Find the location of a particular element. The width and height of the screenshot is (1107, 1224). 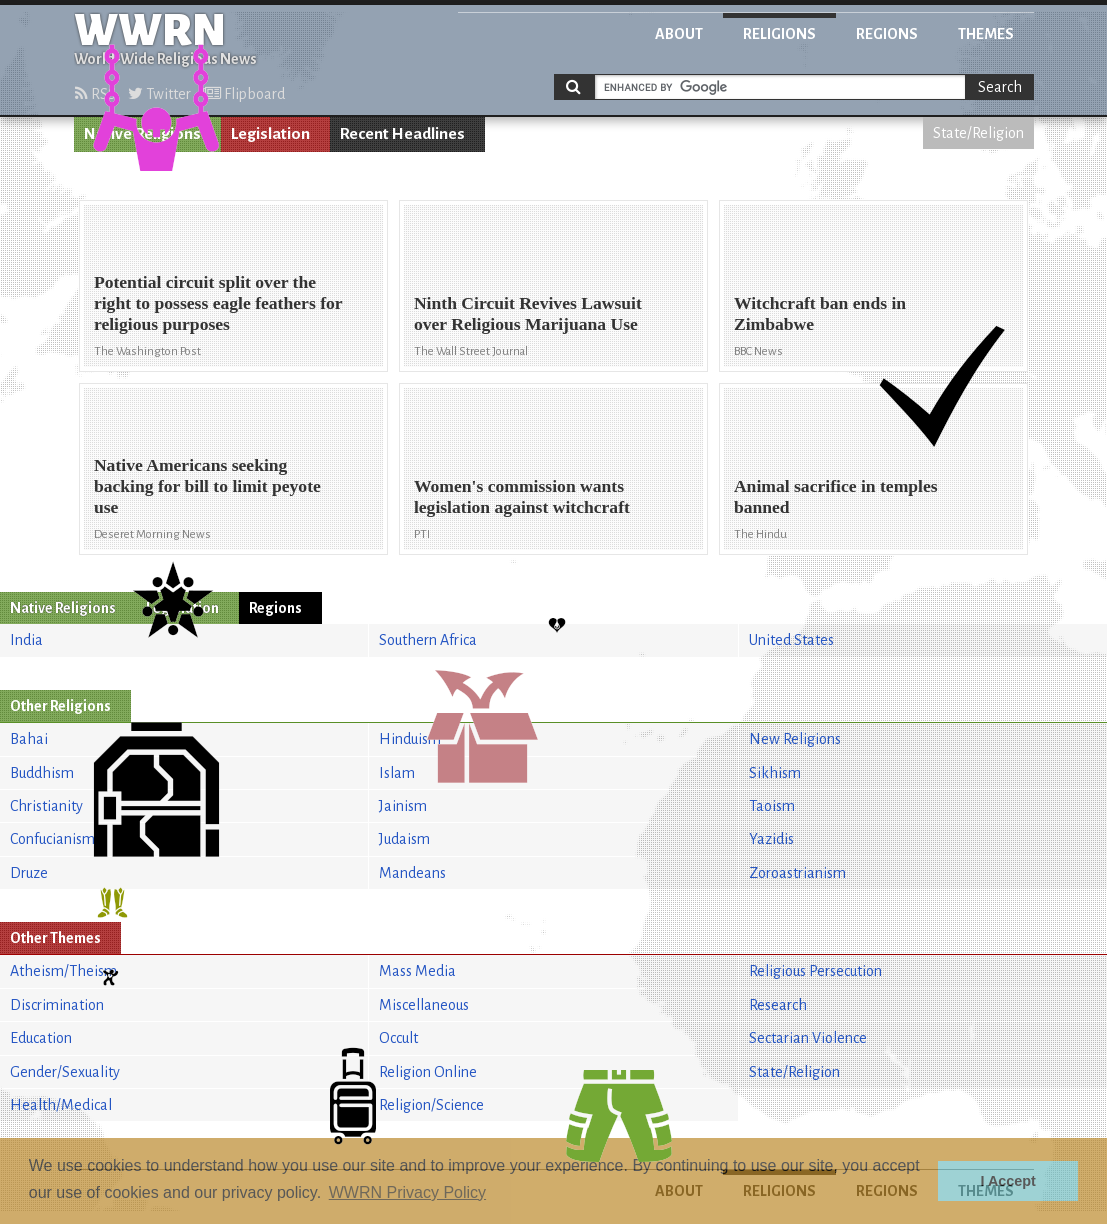

unpack or open a delivery is located at coordinates (482, 726).